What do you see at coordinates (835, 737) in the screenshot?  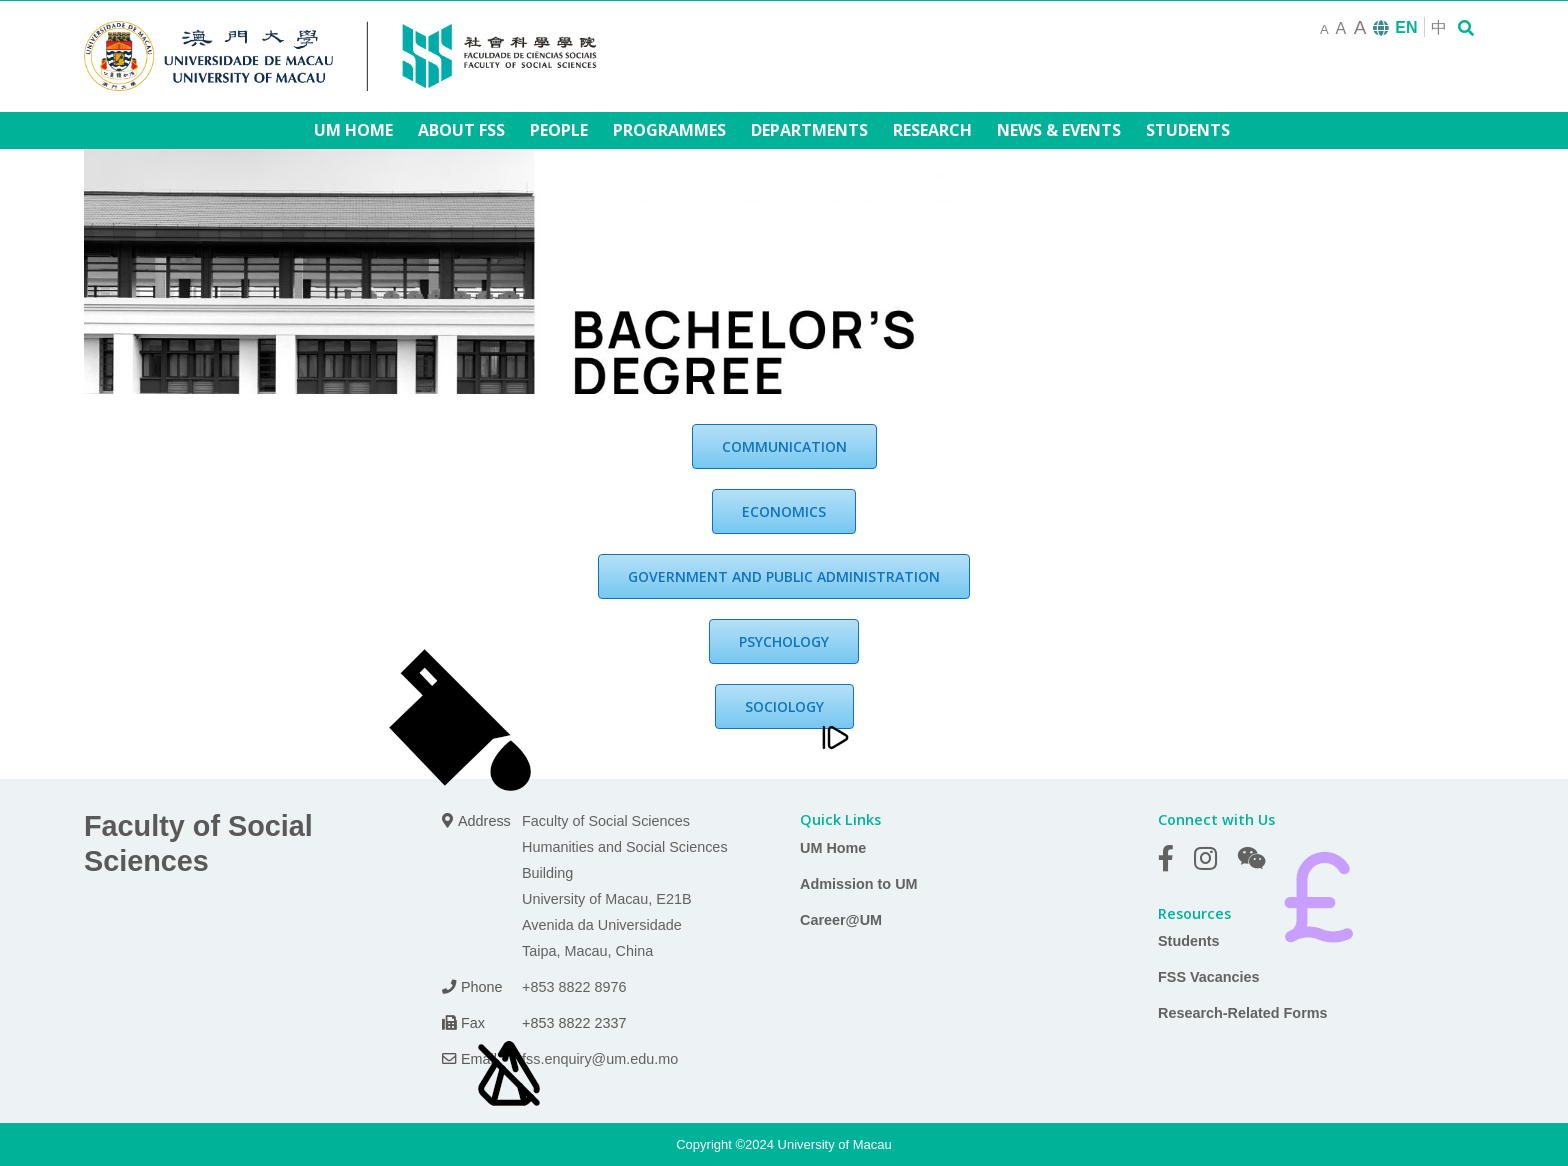 I see `skip to the next track` at bounding box center [835, 737].